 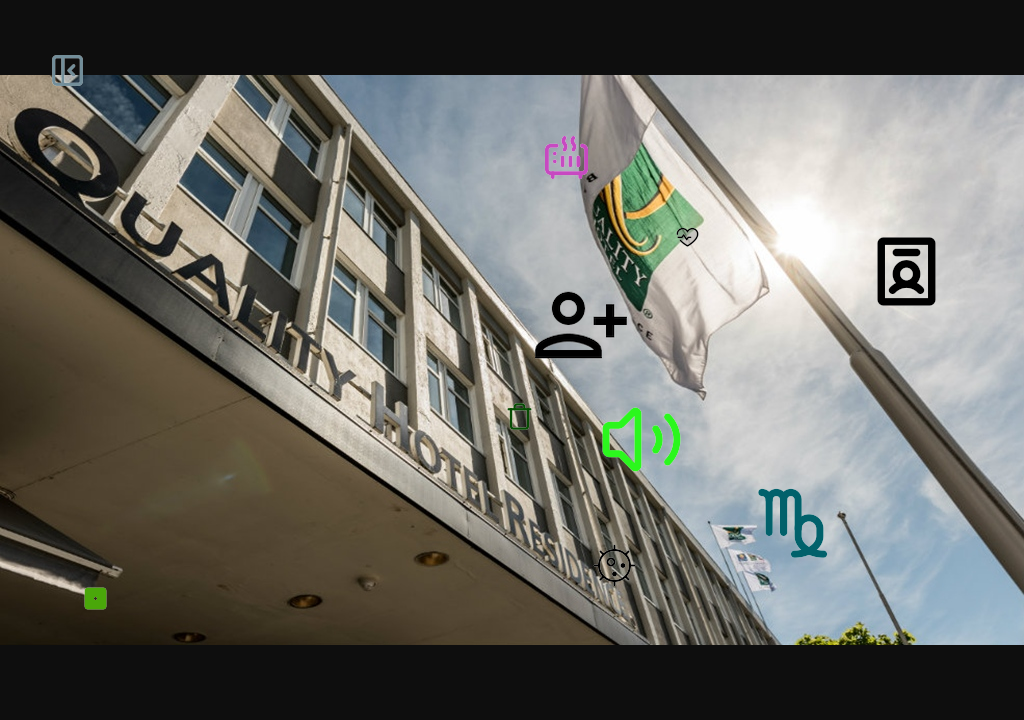 I want to click on adjust heater or heating settings, so click(x=566, y=157).